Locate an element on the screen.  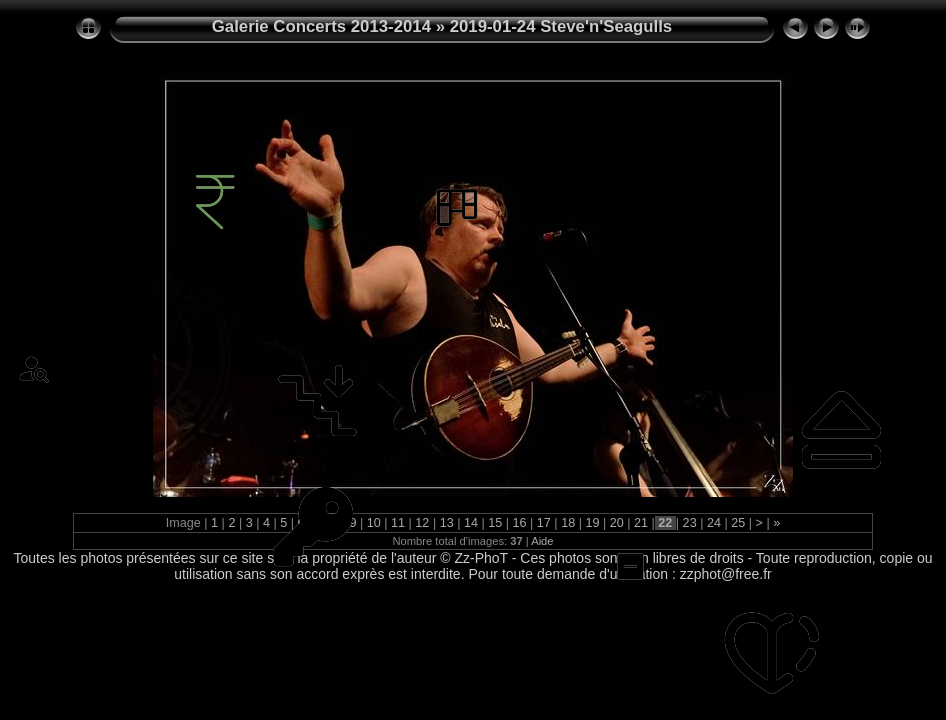
indicates partial like or favorite status is located at coordinates (772, 650).